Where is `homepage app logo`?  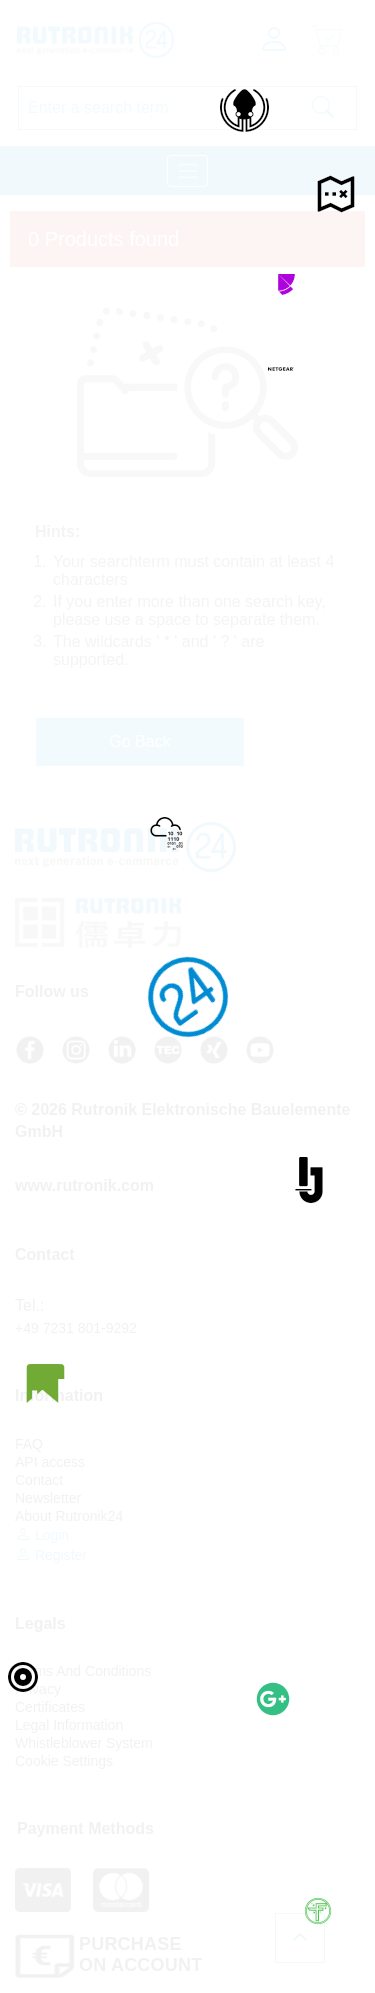 homepage app logo is located at coordinates (45, 1383).